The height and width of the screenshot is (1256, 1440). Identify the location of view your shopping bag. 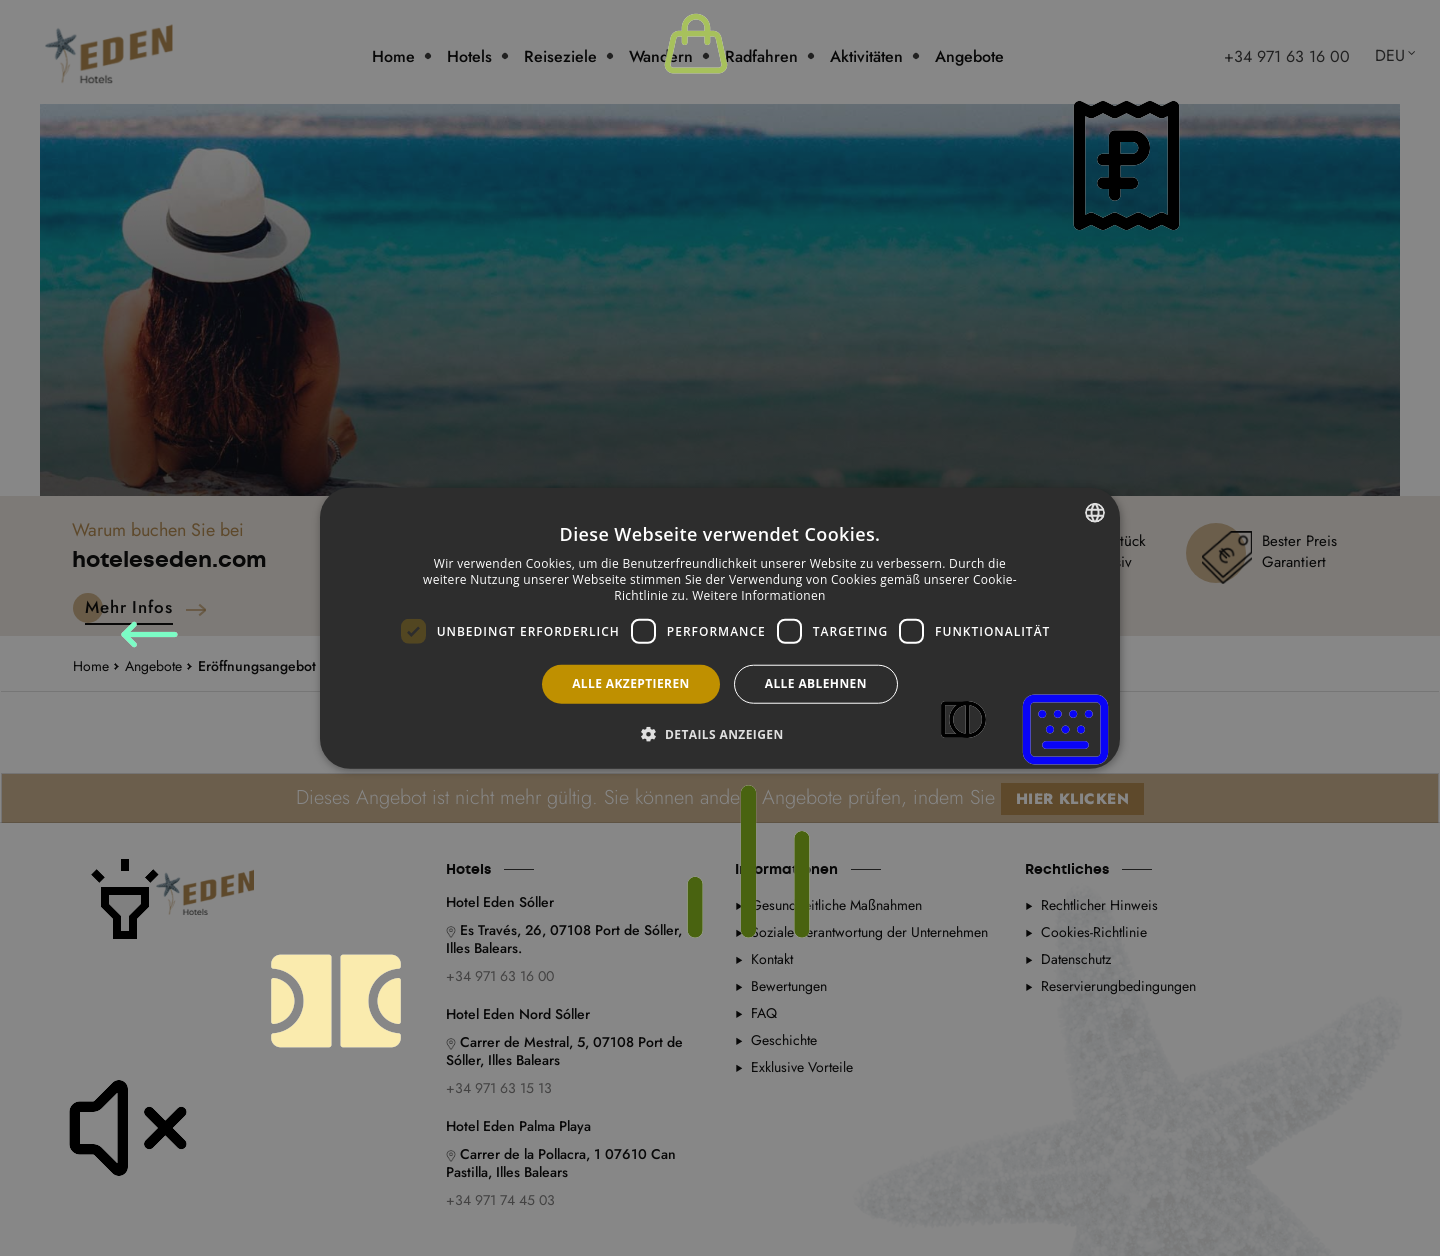
(696, 45).